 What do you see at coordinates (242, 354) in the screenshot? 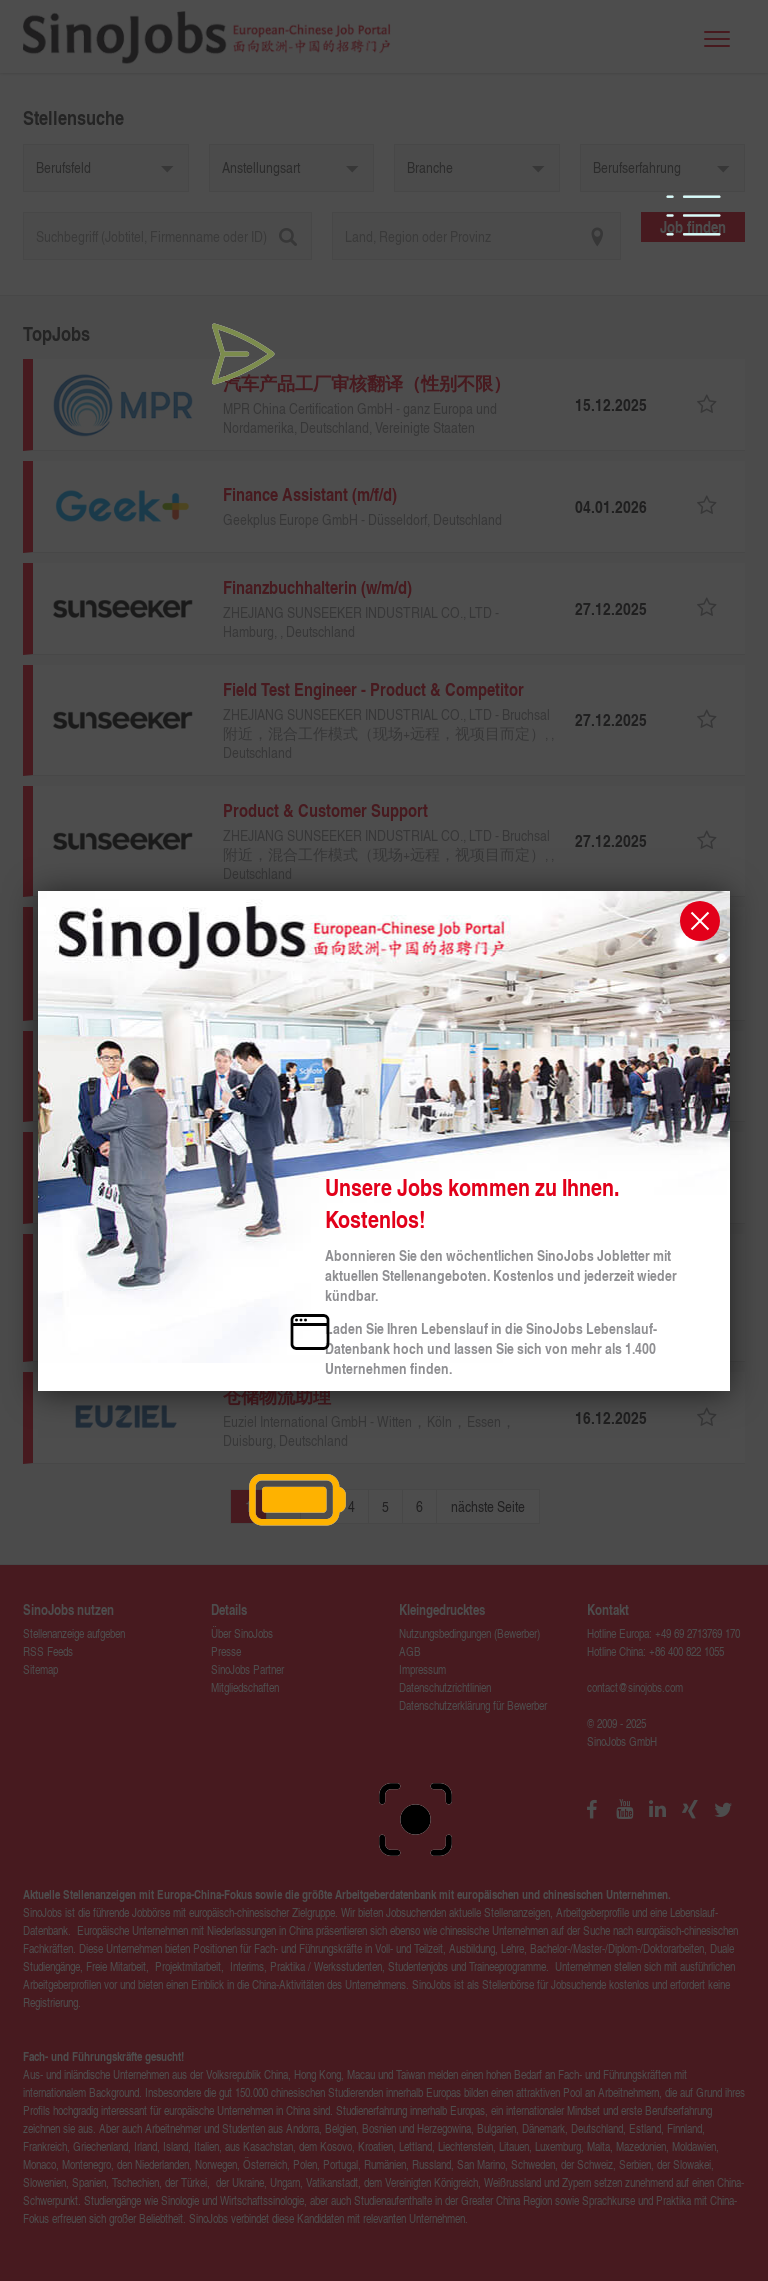
I see `send a message` at bounding box center [242, 354].